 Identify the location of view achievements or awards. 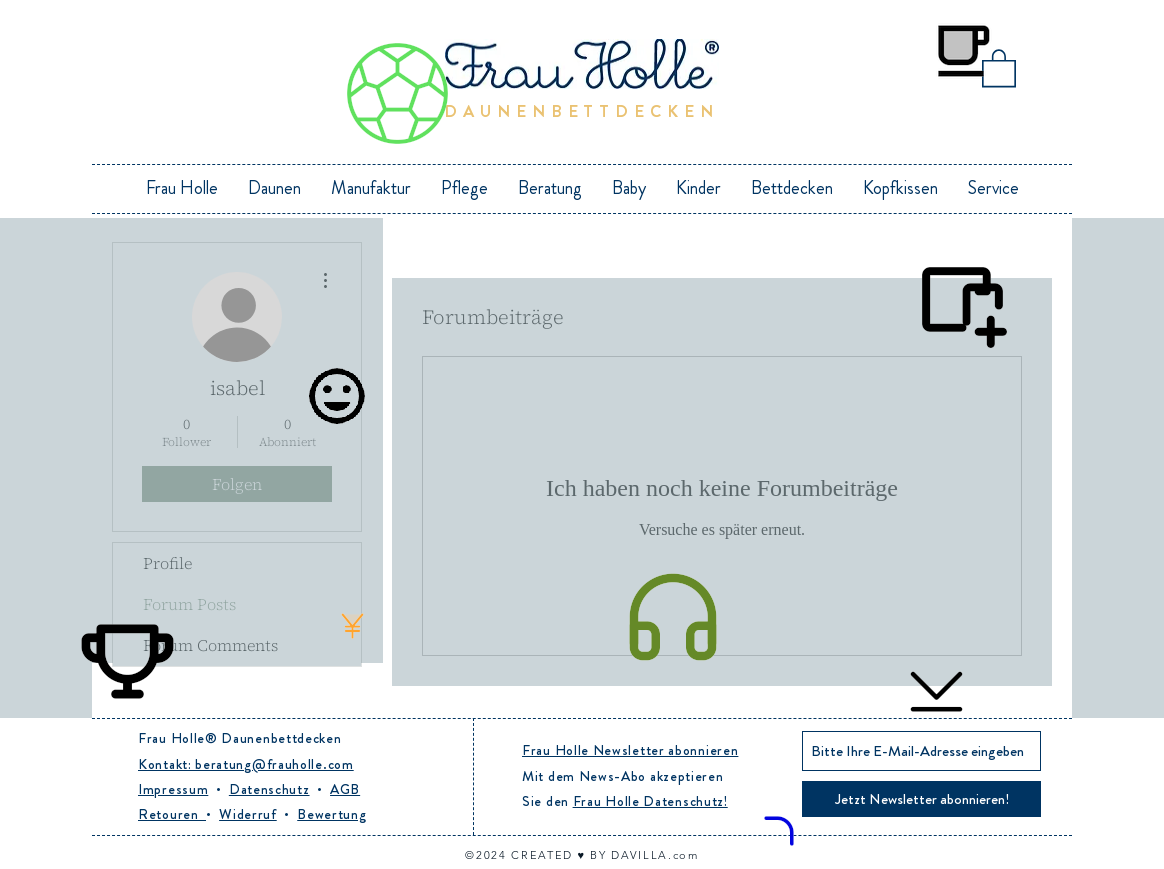
(127, 658).